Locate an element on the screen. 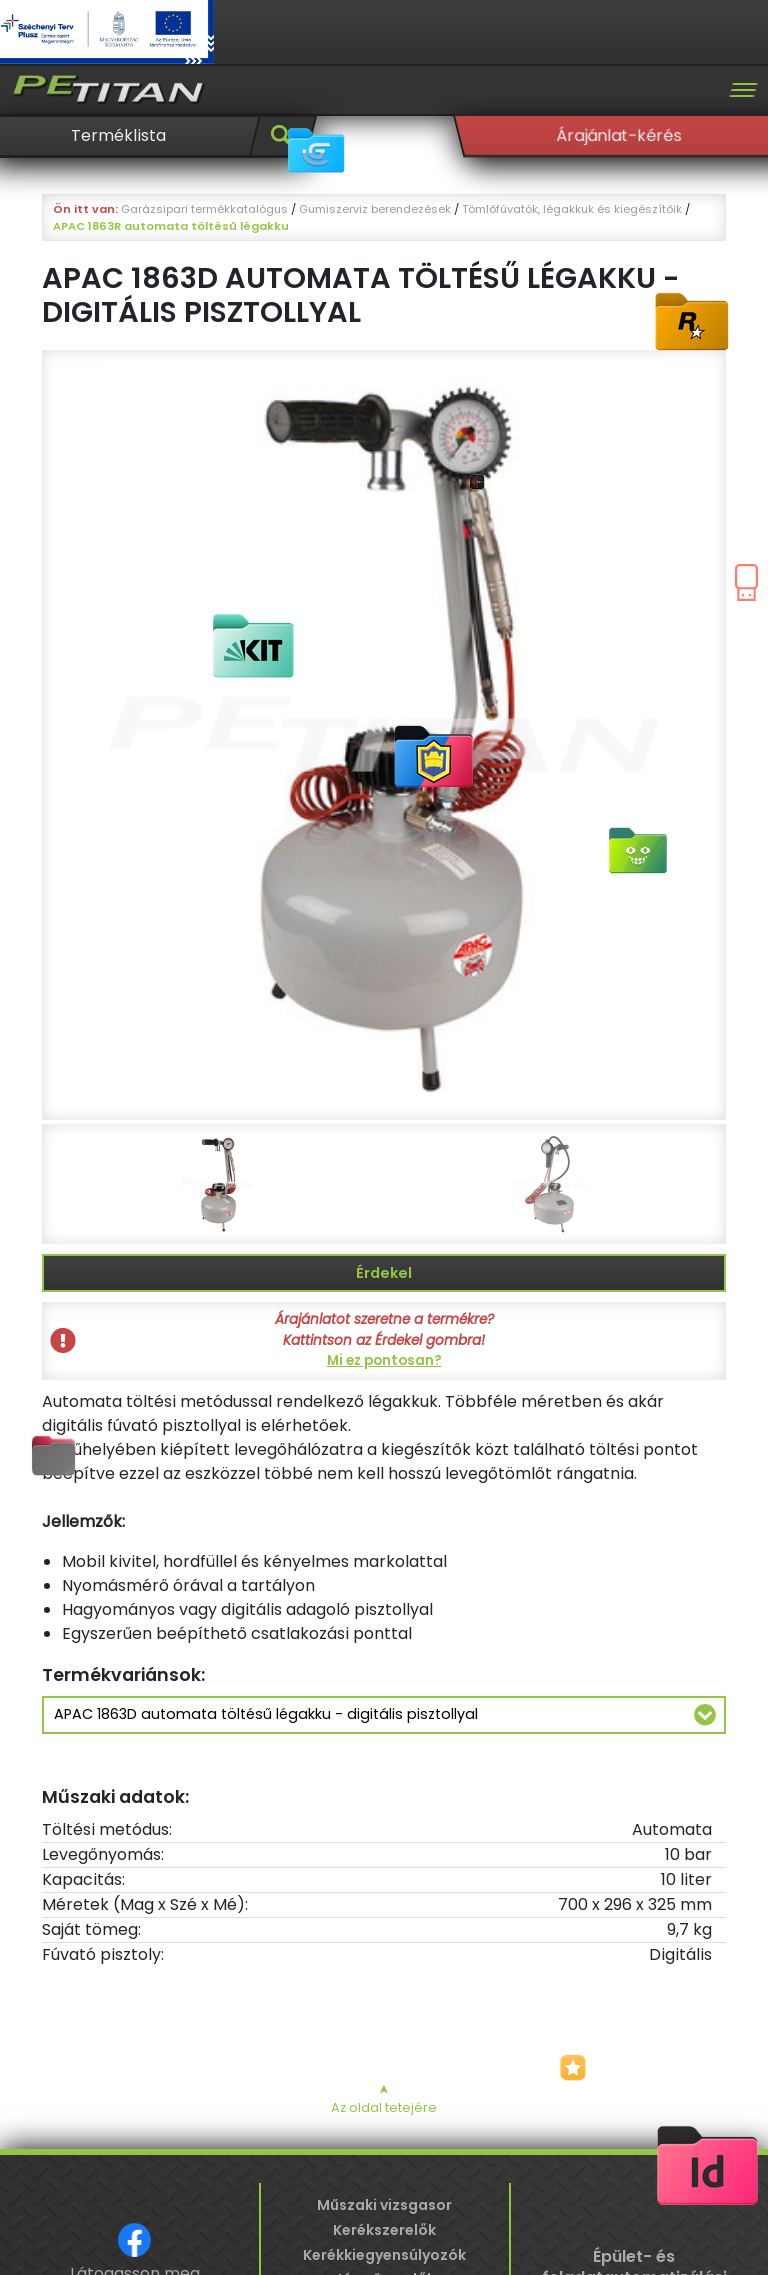 The image size is (768, 2275). open folder to view contents is located at coordinates (53, 1455).